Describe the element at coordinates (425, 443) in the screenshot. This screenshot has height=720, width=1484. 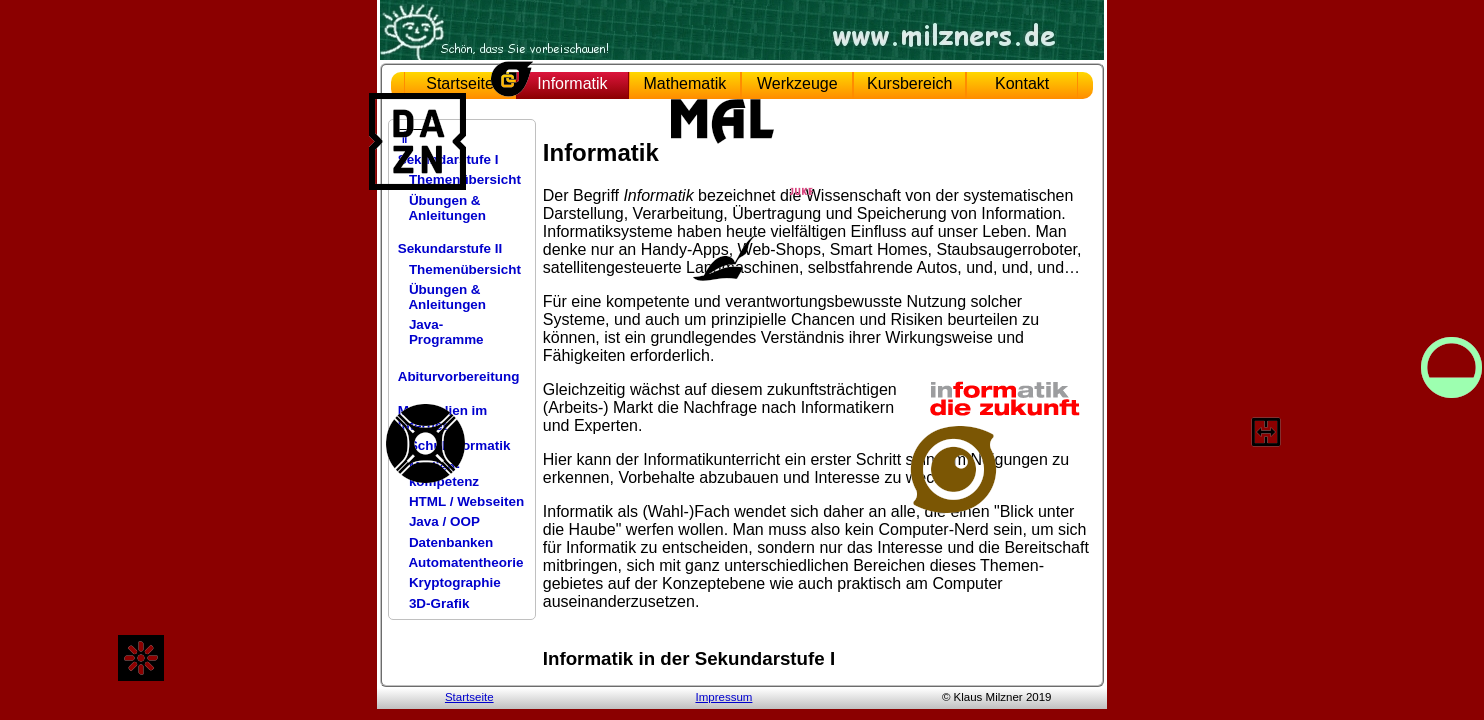
I see `open sonarr media management app` at that location.